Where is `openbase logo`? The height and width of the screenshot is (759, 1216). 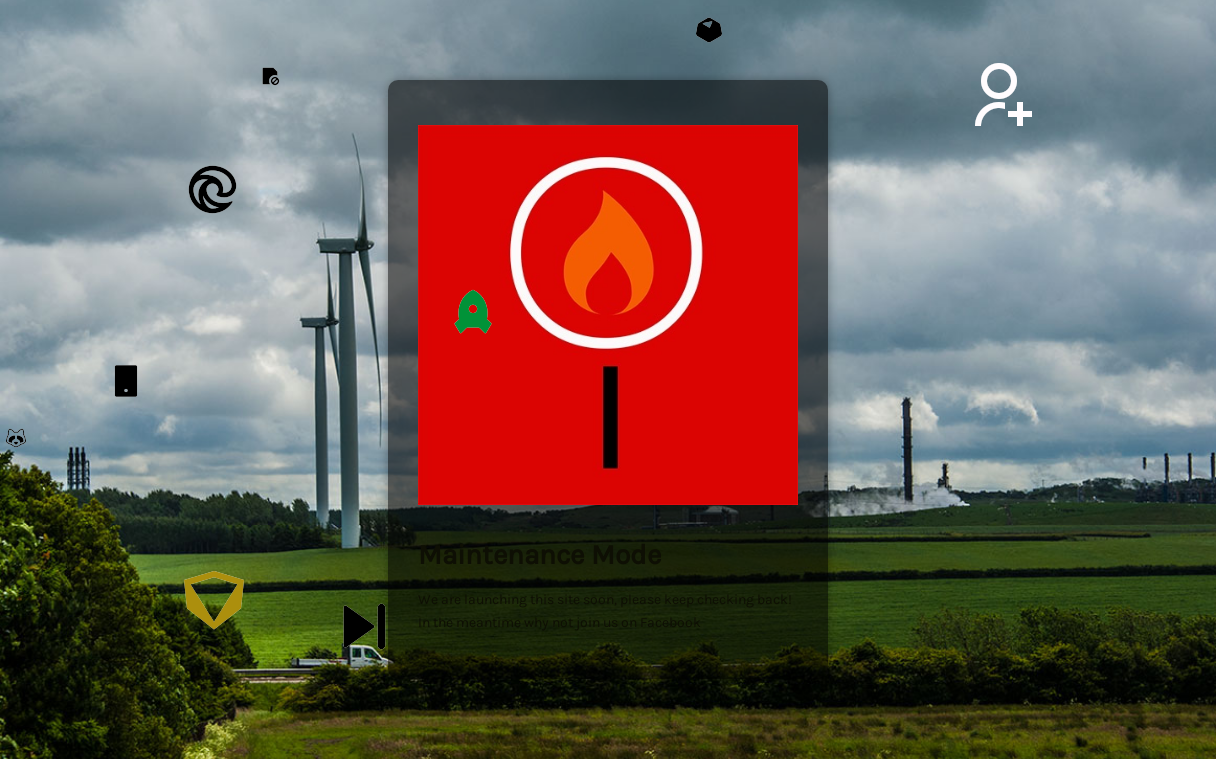 openbase logo is located at coordinates (214, 598).